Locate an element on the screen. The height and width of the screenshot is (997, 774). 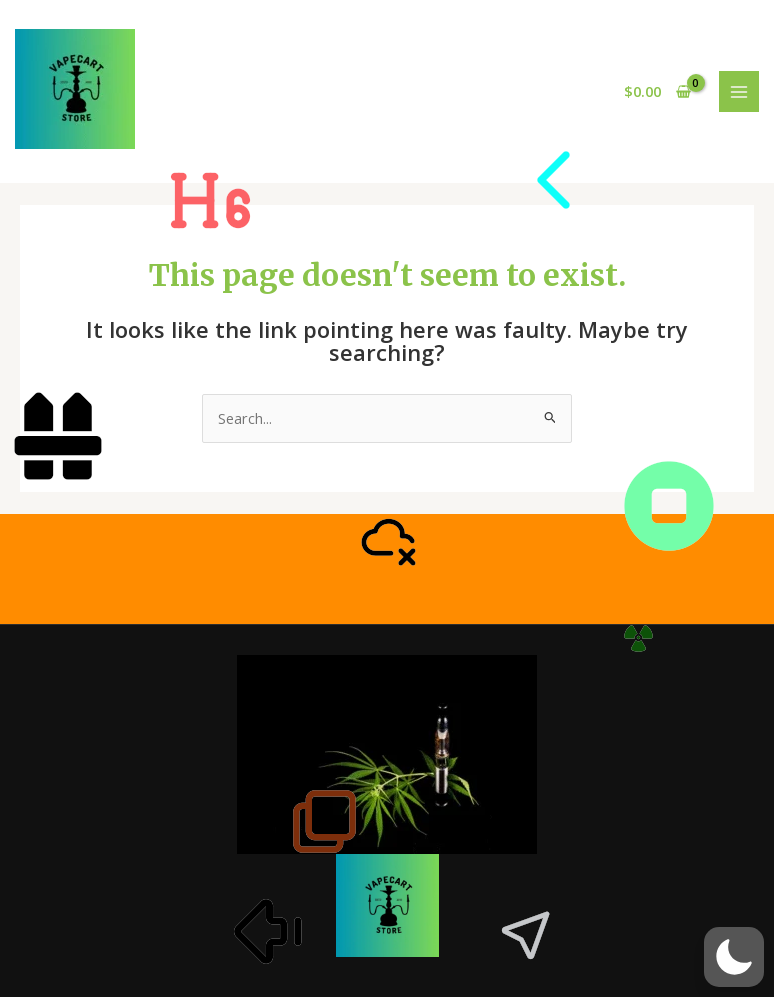
indicates radioactive or hazardous material warning is located at coordinates (638, 637).